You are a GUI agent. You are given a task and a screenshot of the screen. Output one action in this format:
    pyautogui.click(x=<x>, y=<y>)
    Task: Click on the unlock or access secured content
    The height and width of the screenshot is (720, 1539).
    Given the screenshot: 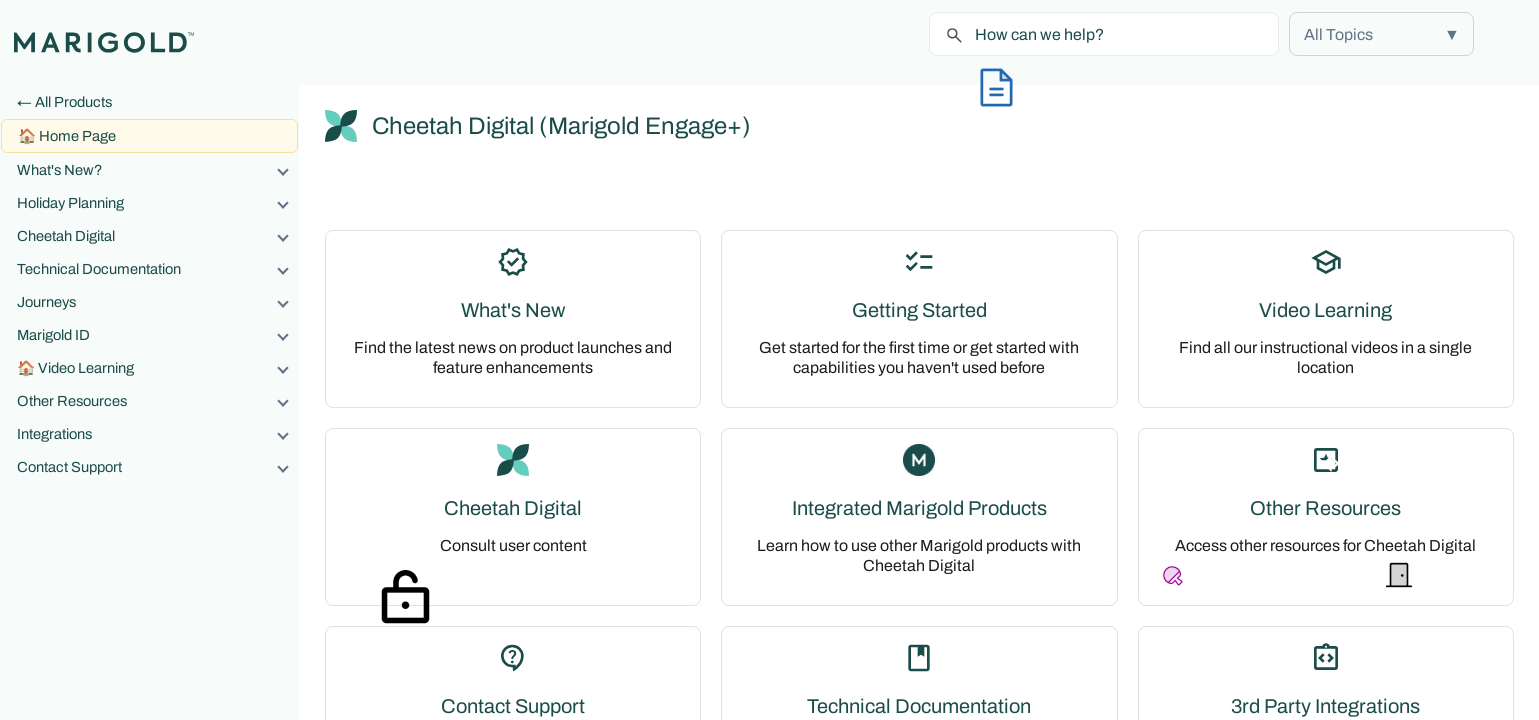 What is the action you would take?
    pyautogui.click(x=405, y=599)
    